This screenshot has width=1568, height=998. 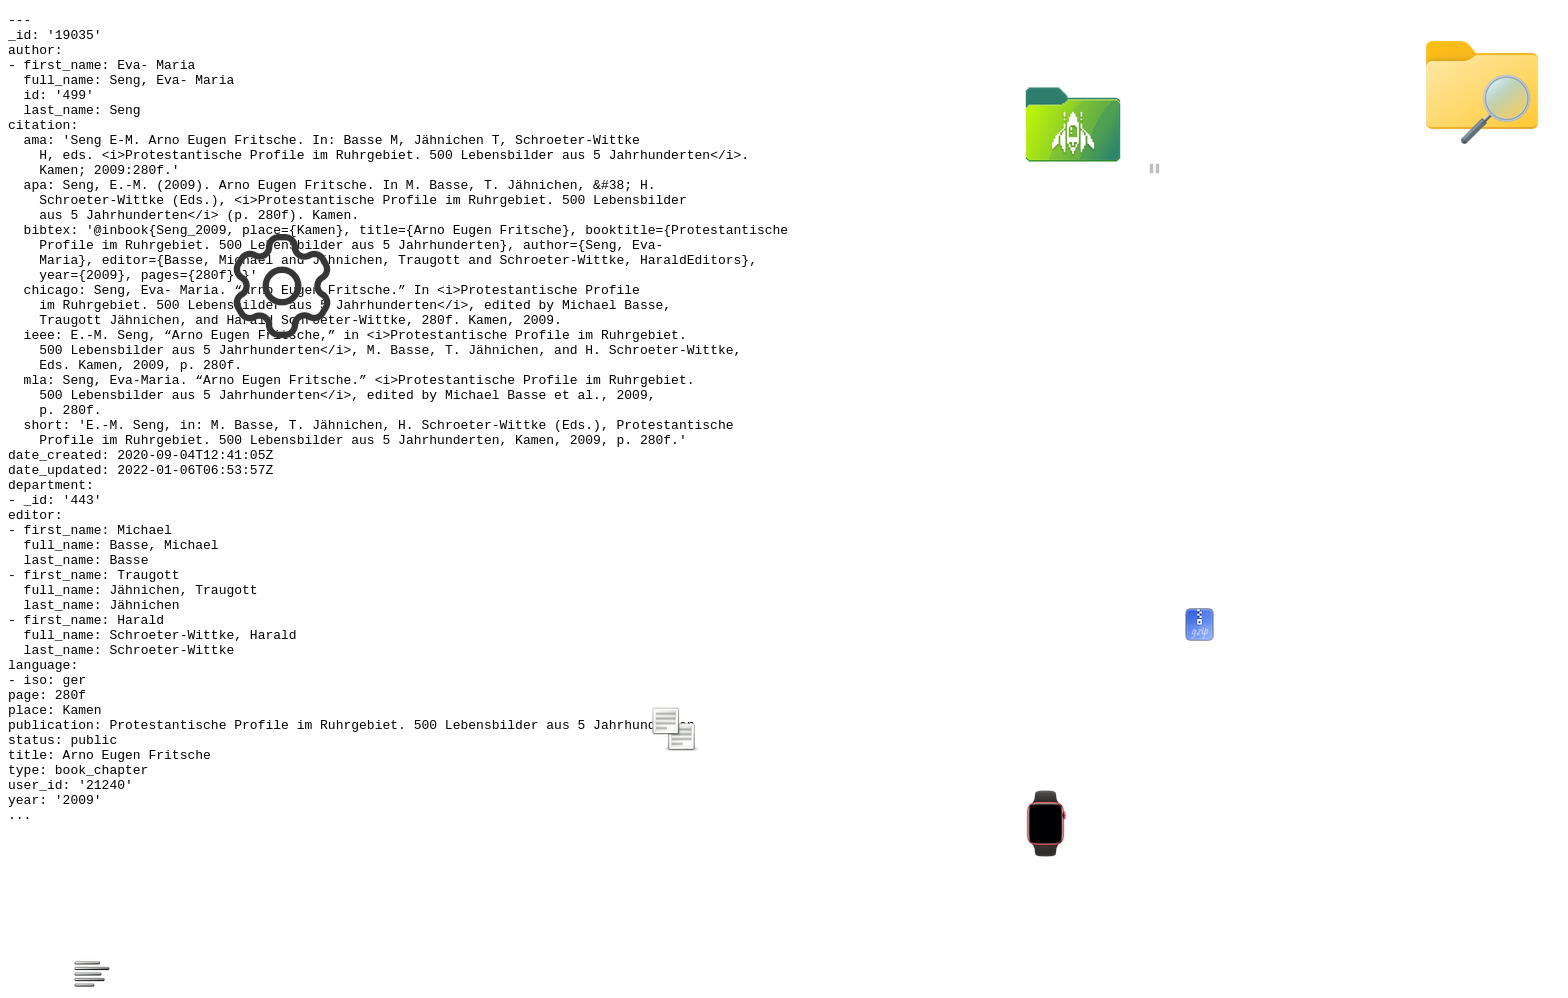 I want to click on a gzip compressed archive file, so click(x=1199, y=624).